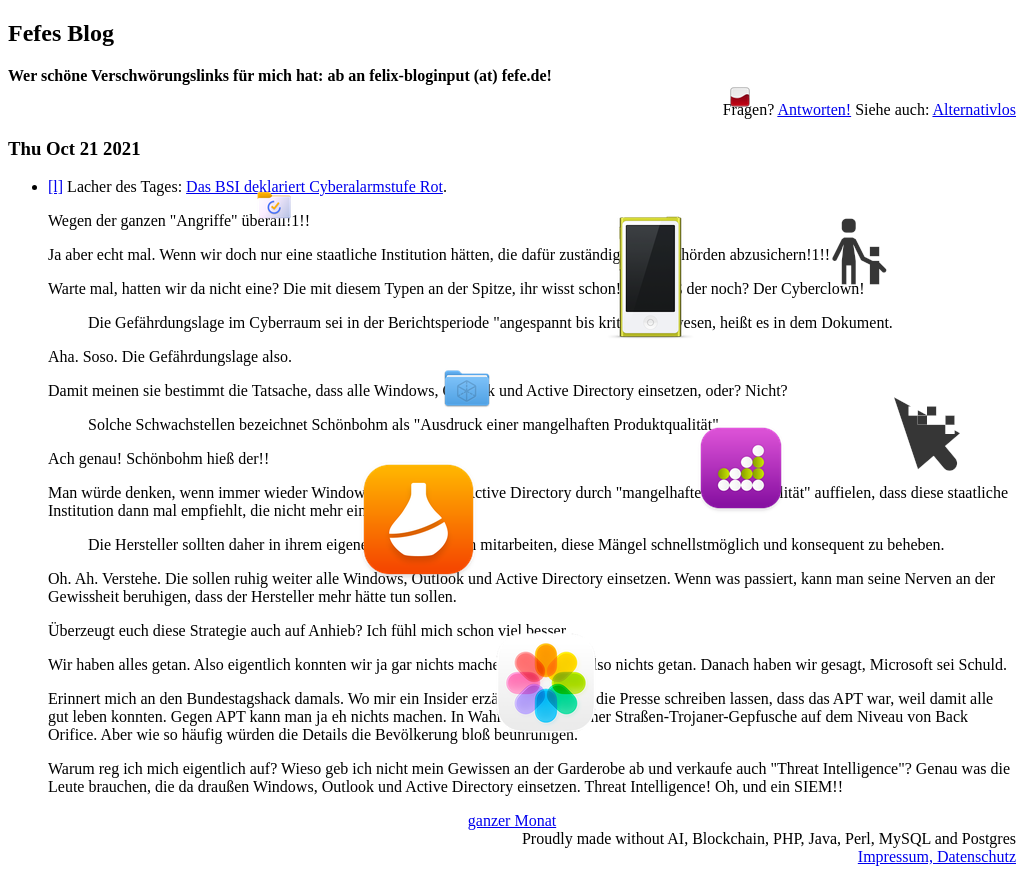 The height and width of the screenshot is (874, 1024). What do you see at coordinates (860, 251) in the screenshot?
I see `access parental control settings` at bounding box center [860, 251].